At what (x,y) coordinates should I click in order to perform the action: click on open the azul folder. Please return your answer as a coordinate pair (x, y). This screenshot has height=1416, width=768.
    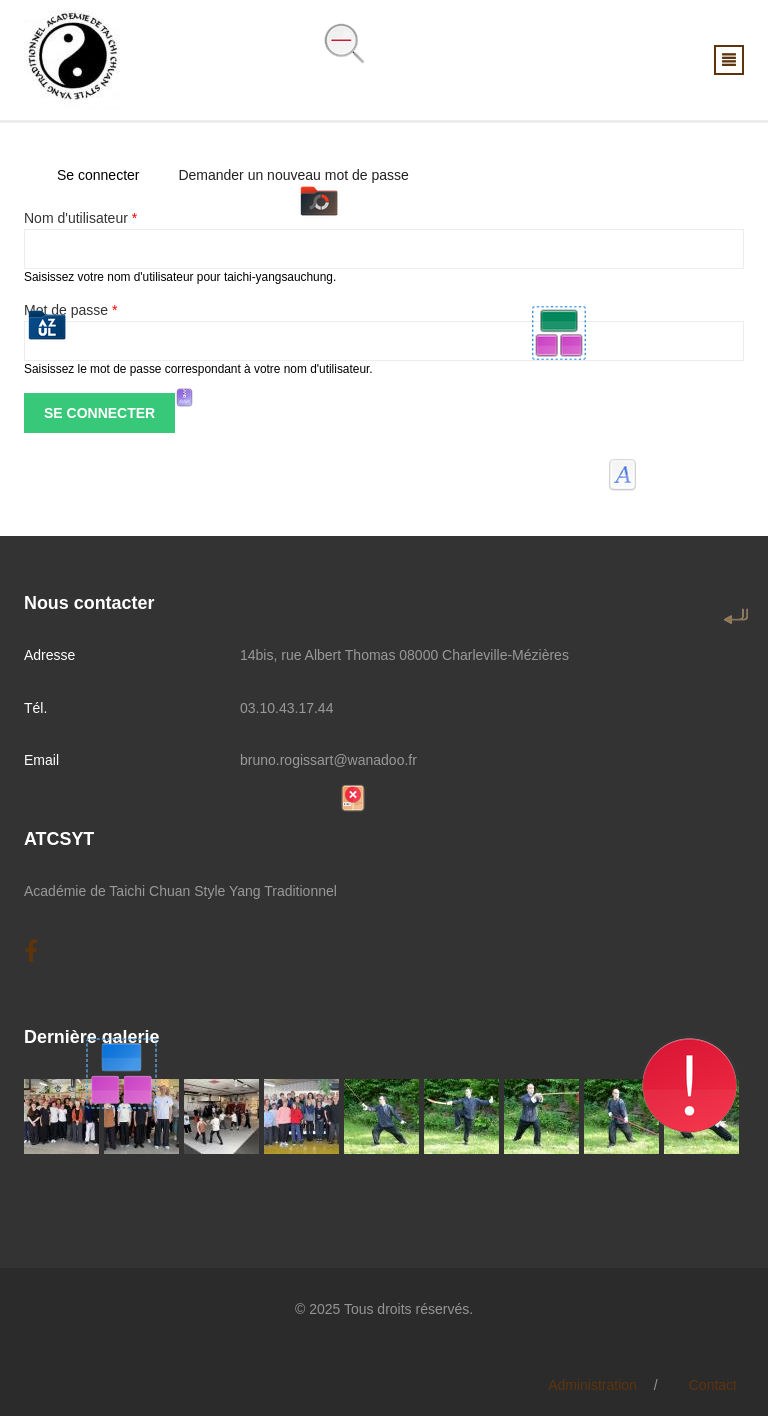
    Looking at the image, I should click on (47, 326).